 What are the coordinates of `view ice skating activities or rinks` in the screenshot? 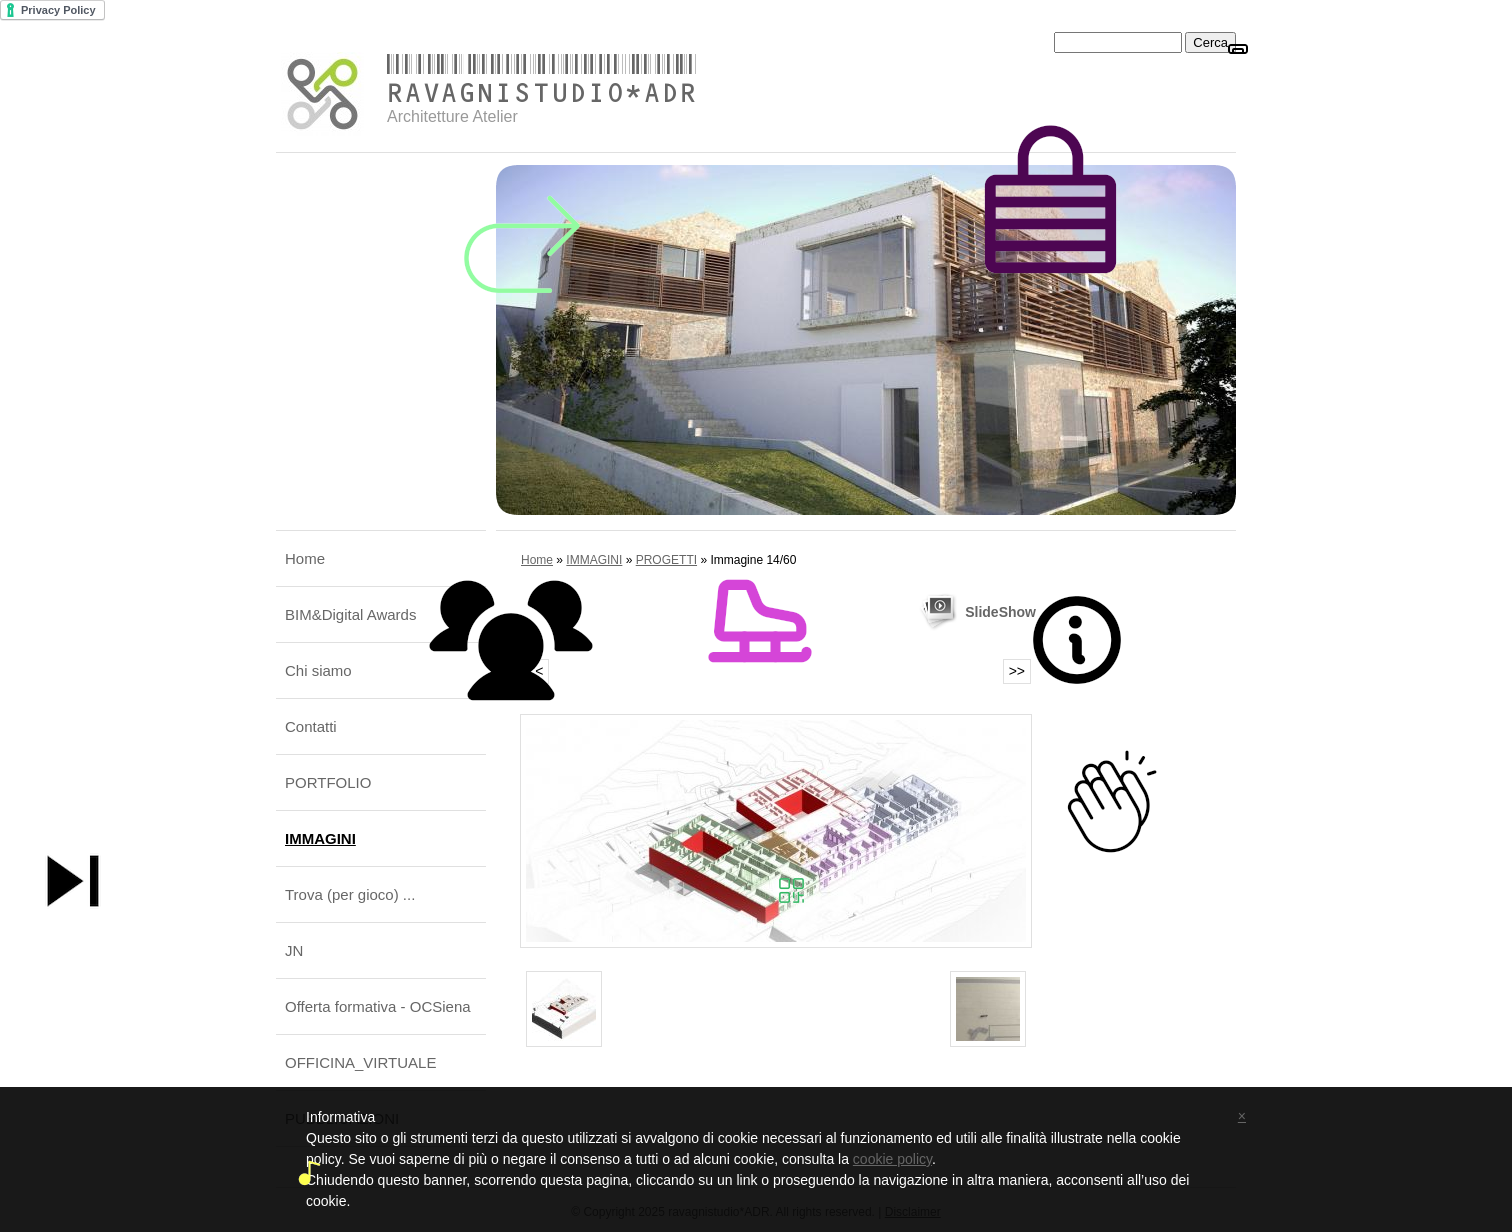 It's located at (760, 621).